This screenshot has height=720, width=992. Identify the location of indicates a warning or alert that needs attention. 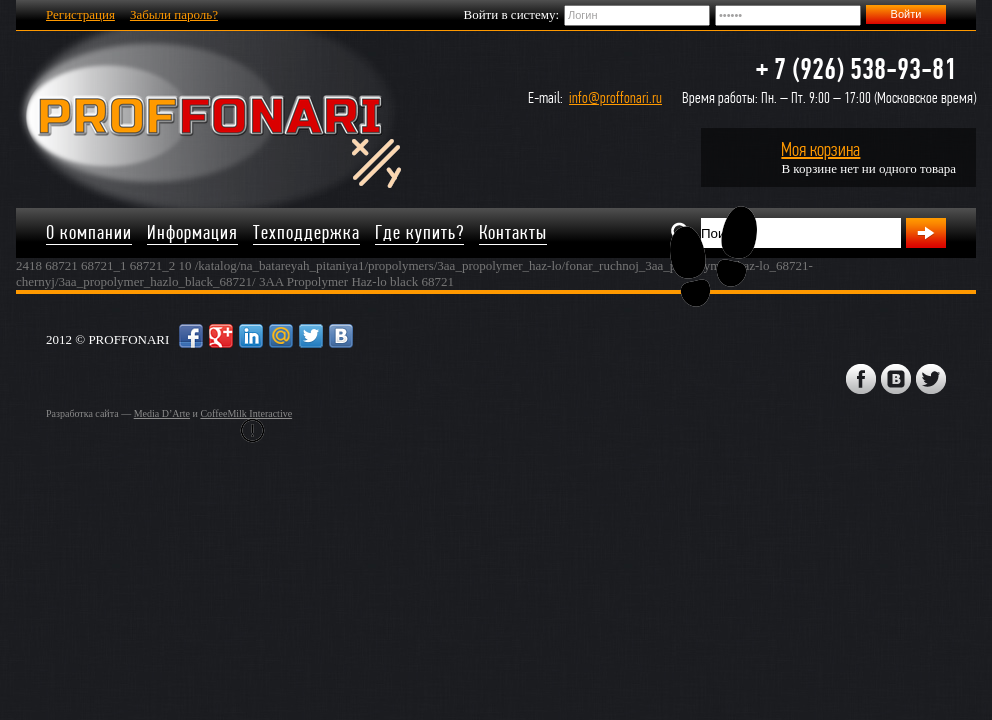
(252, 430).